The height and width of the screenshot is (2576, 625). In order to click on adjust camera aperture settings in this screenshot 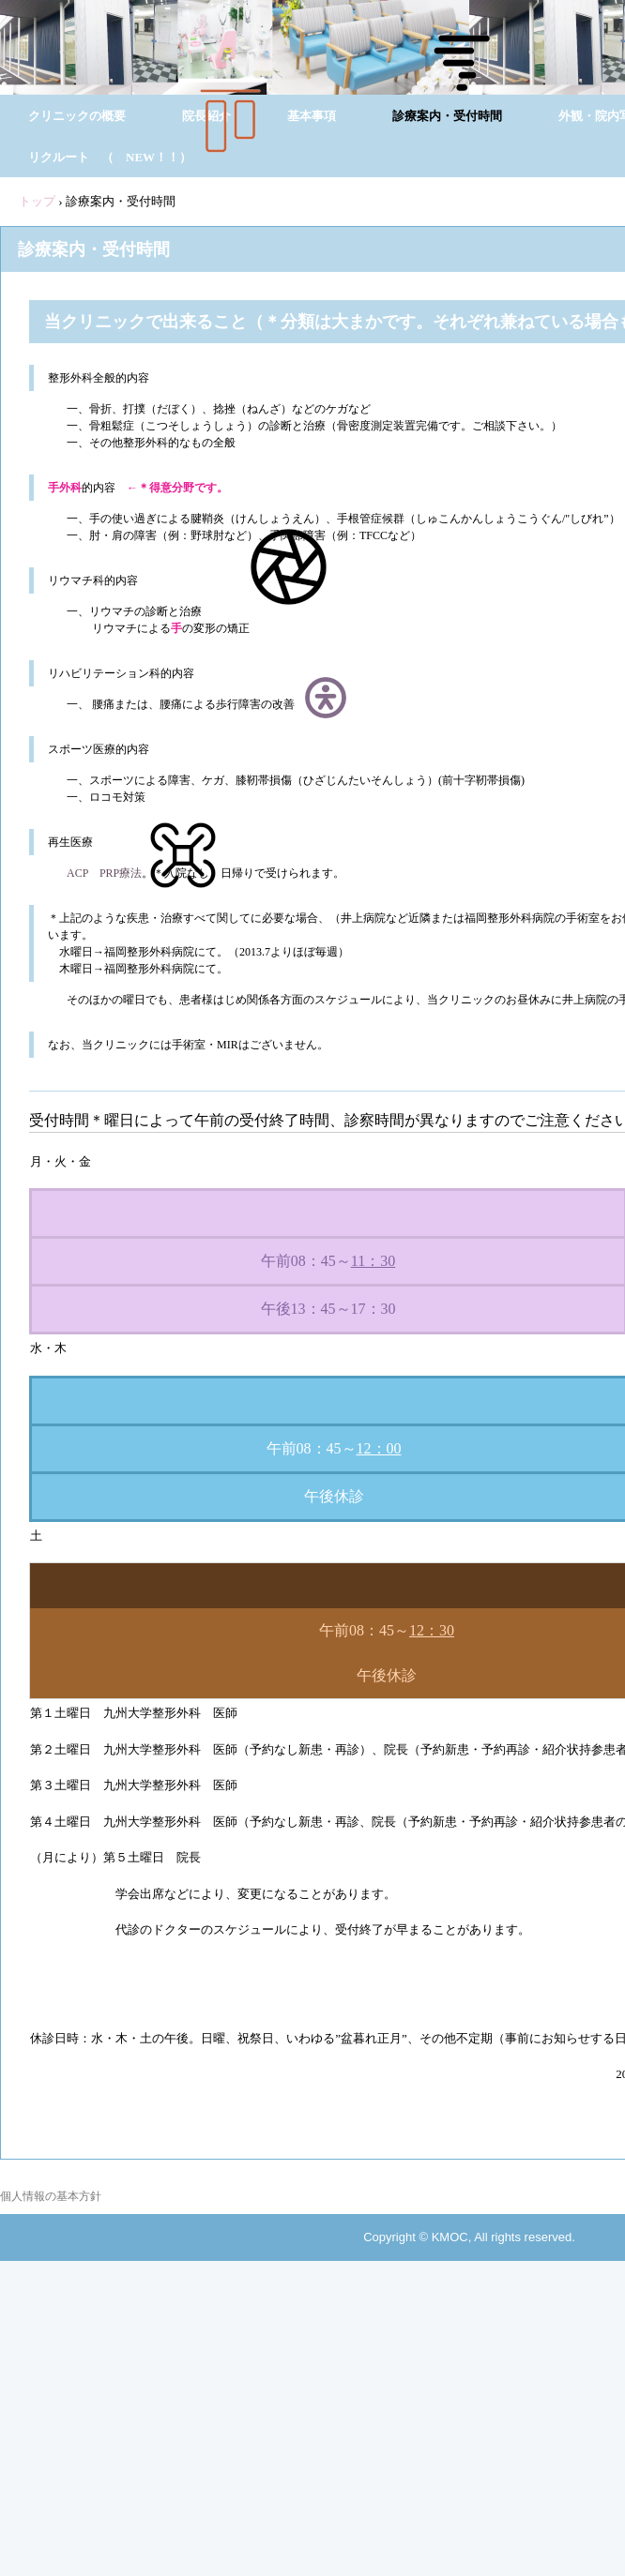, I will do `click(288, 566)`.